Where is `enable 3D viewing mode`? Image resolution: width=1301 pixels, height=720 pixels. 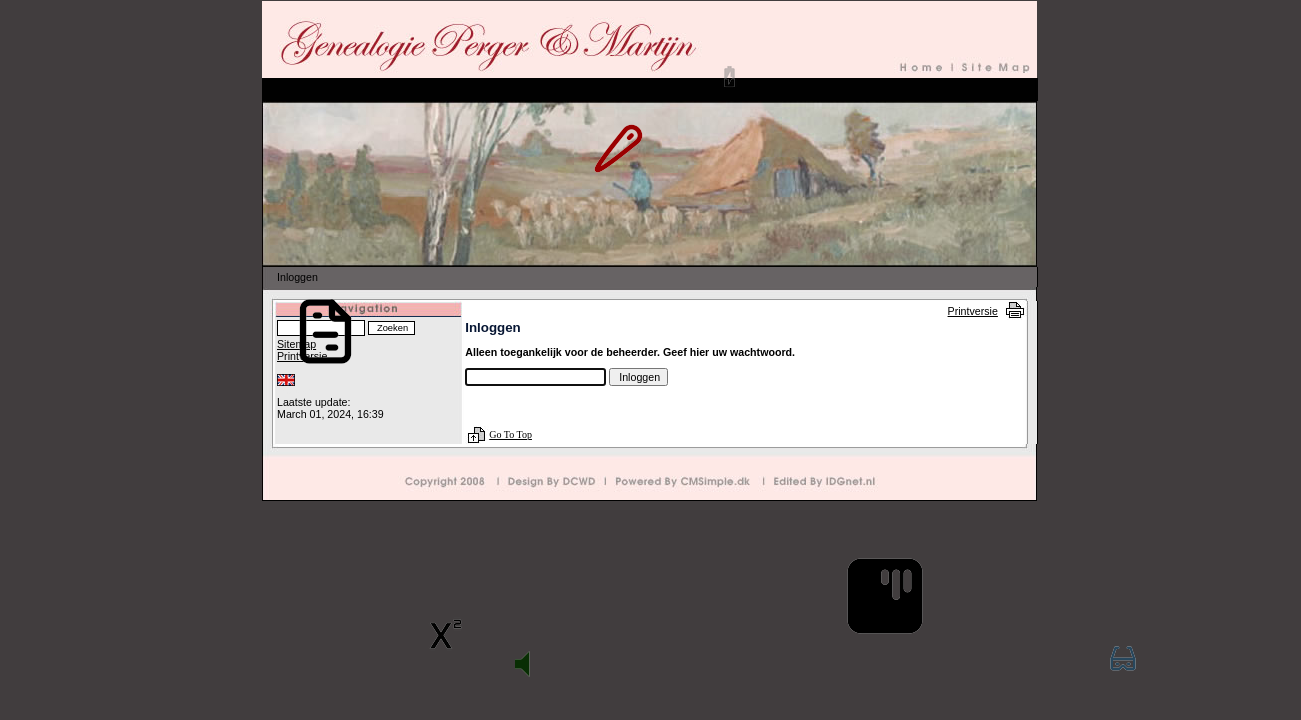
enable 3D viewing mode is located at coordinates (1123, 659).